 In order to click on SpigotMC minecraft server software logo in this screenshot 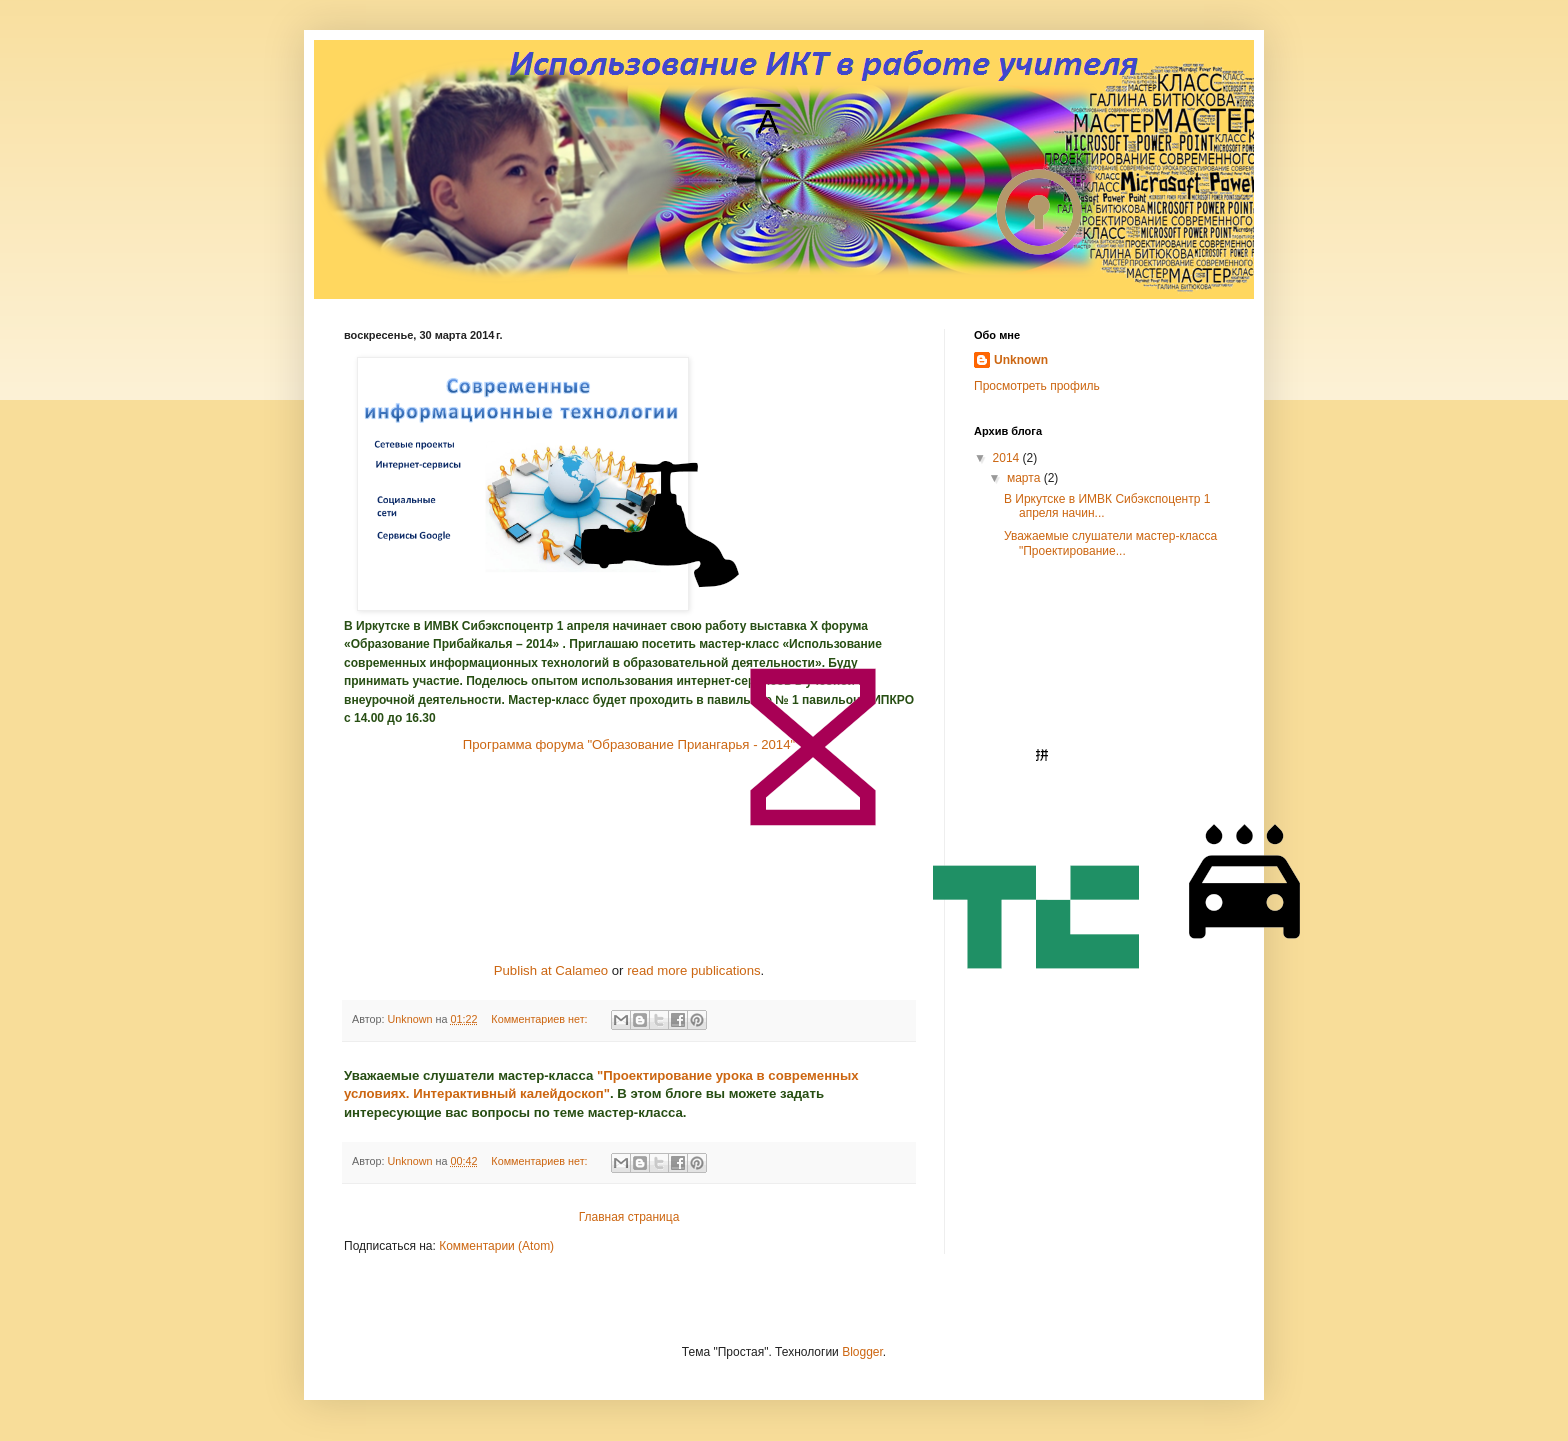, I will do `click(660, 524)`.